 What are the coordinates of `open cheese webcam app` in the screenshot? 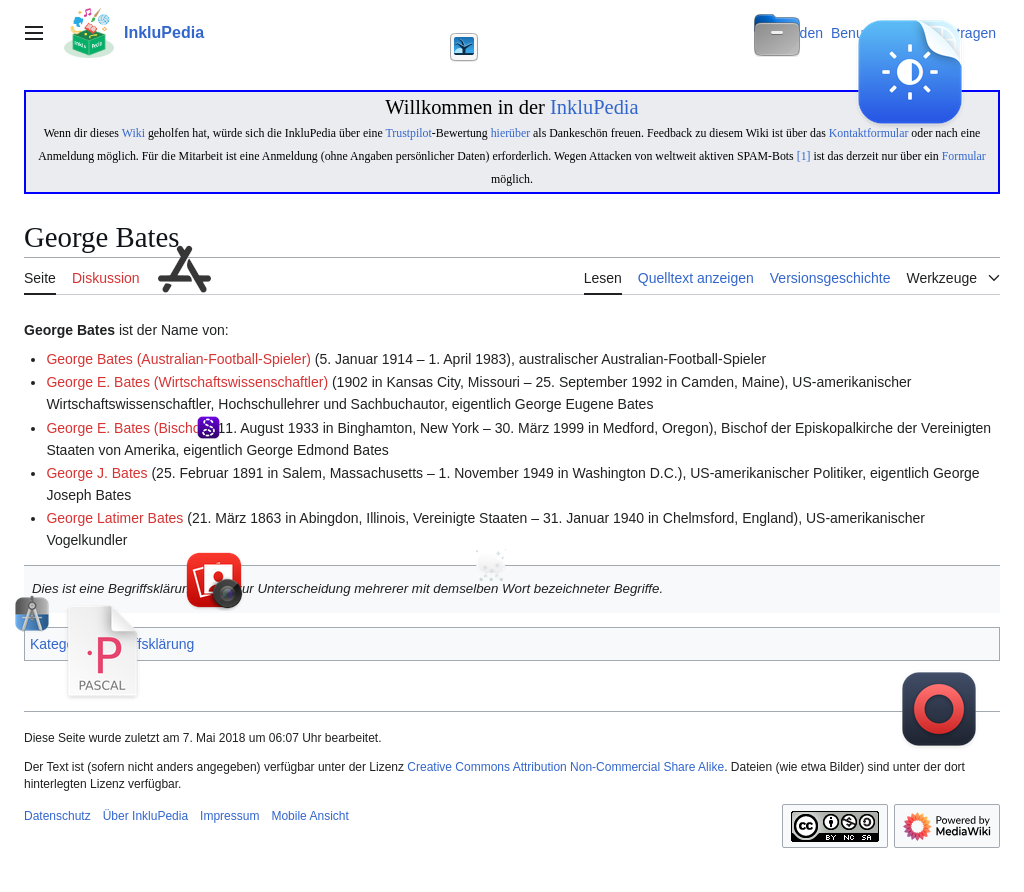 It's located at (214, 580).